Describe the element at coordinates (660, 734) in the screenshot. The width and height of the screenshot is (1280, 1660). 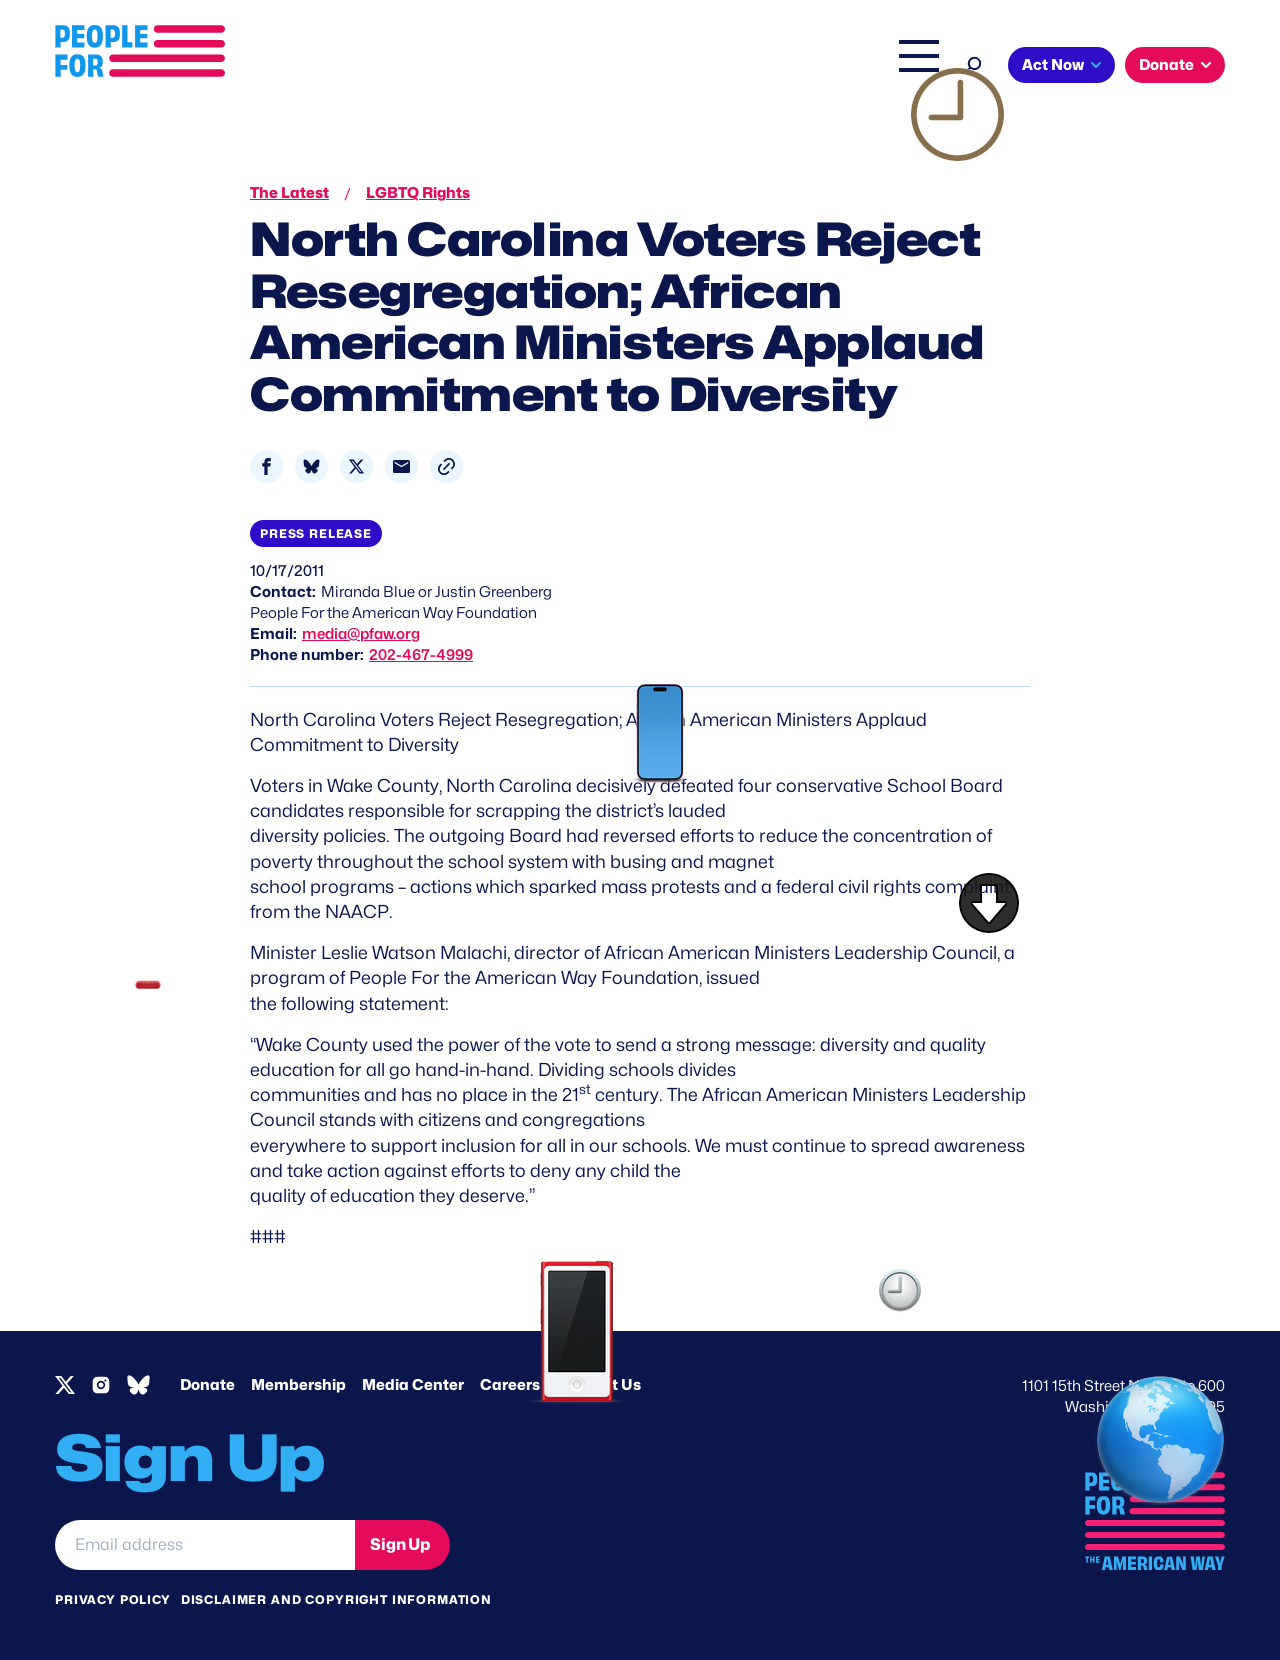
I see `iPhone 16 device icon` at that location.